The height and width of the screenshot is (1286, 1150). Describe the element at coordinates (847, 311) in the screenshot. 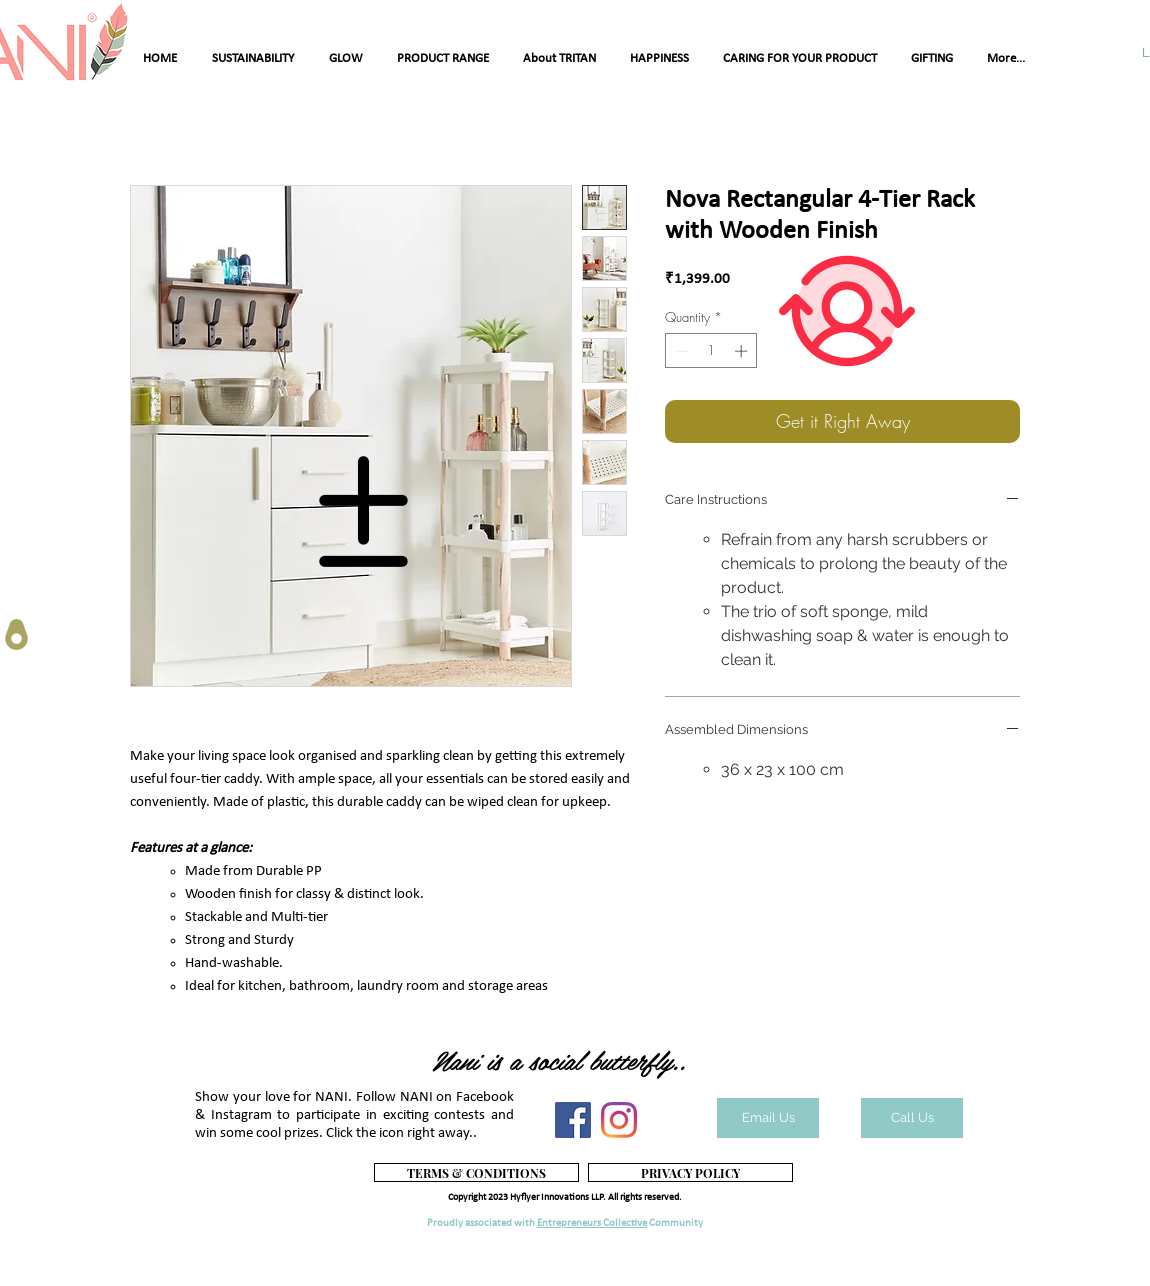

I see `switch between user accounts` at that location.